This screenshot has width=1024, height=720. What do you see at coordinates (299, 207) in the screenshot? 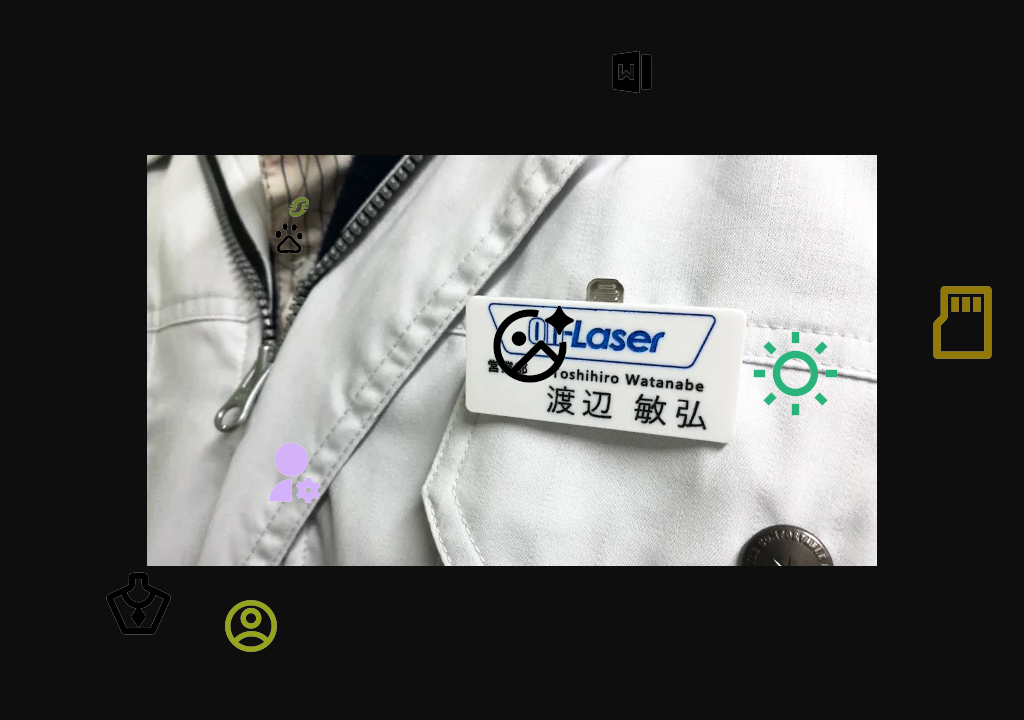
I see `Schneider Electric company logo` at bounding box center [299, 207].